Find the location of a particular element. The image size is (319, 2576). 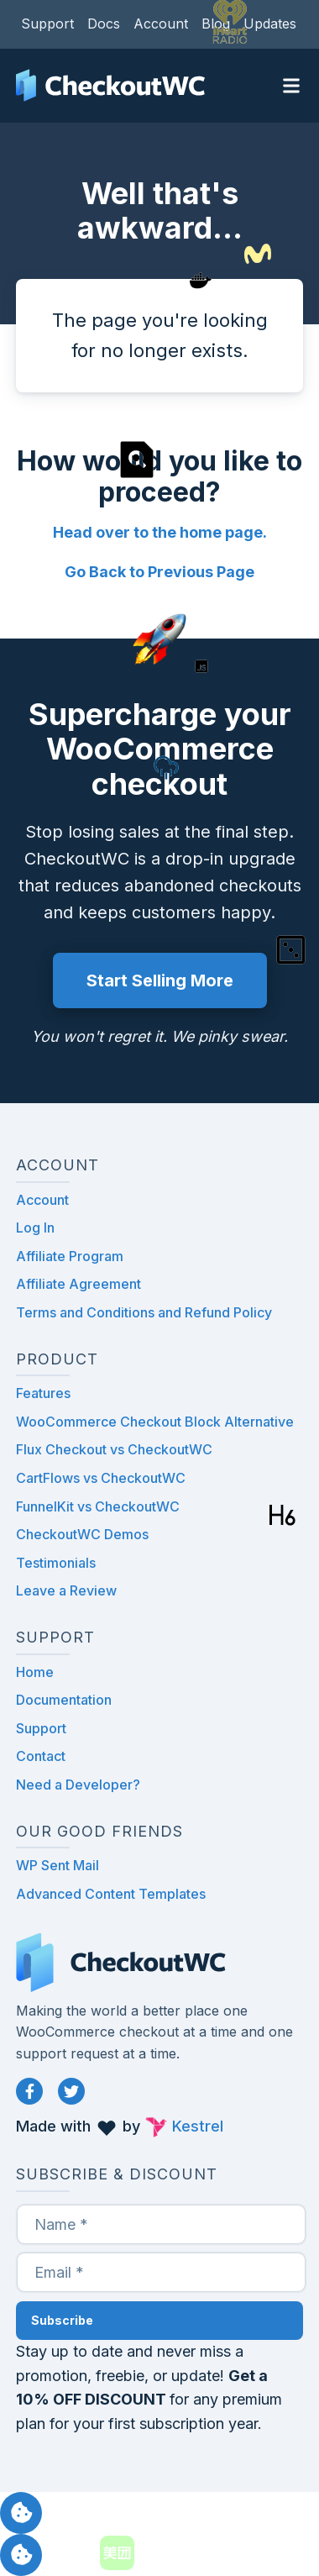

indicates a dice roll result of three is located at coordinates (290, 949).